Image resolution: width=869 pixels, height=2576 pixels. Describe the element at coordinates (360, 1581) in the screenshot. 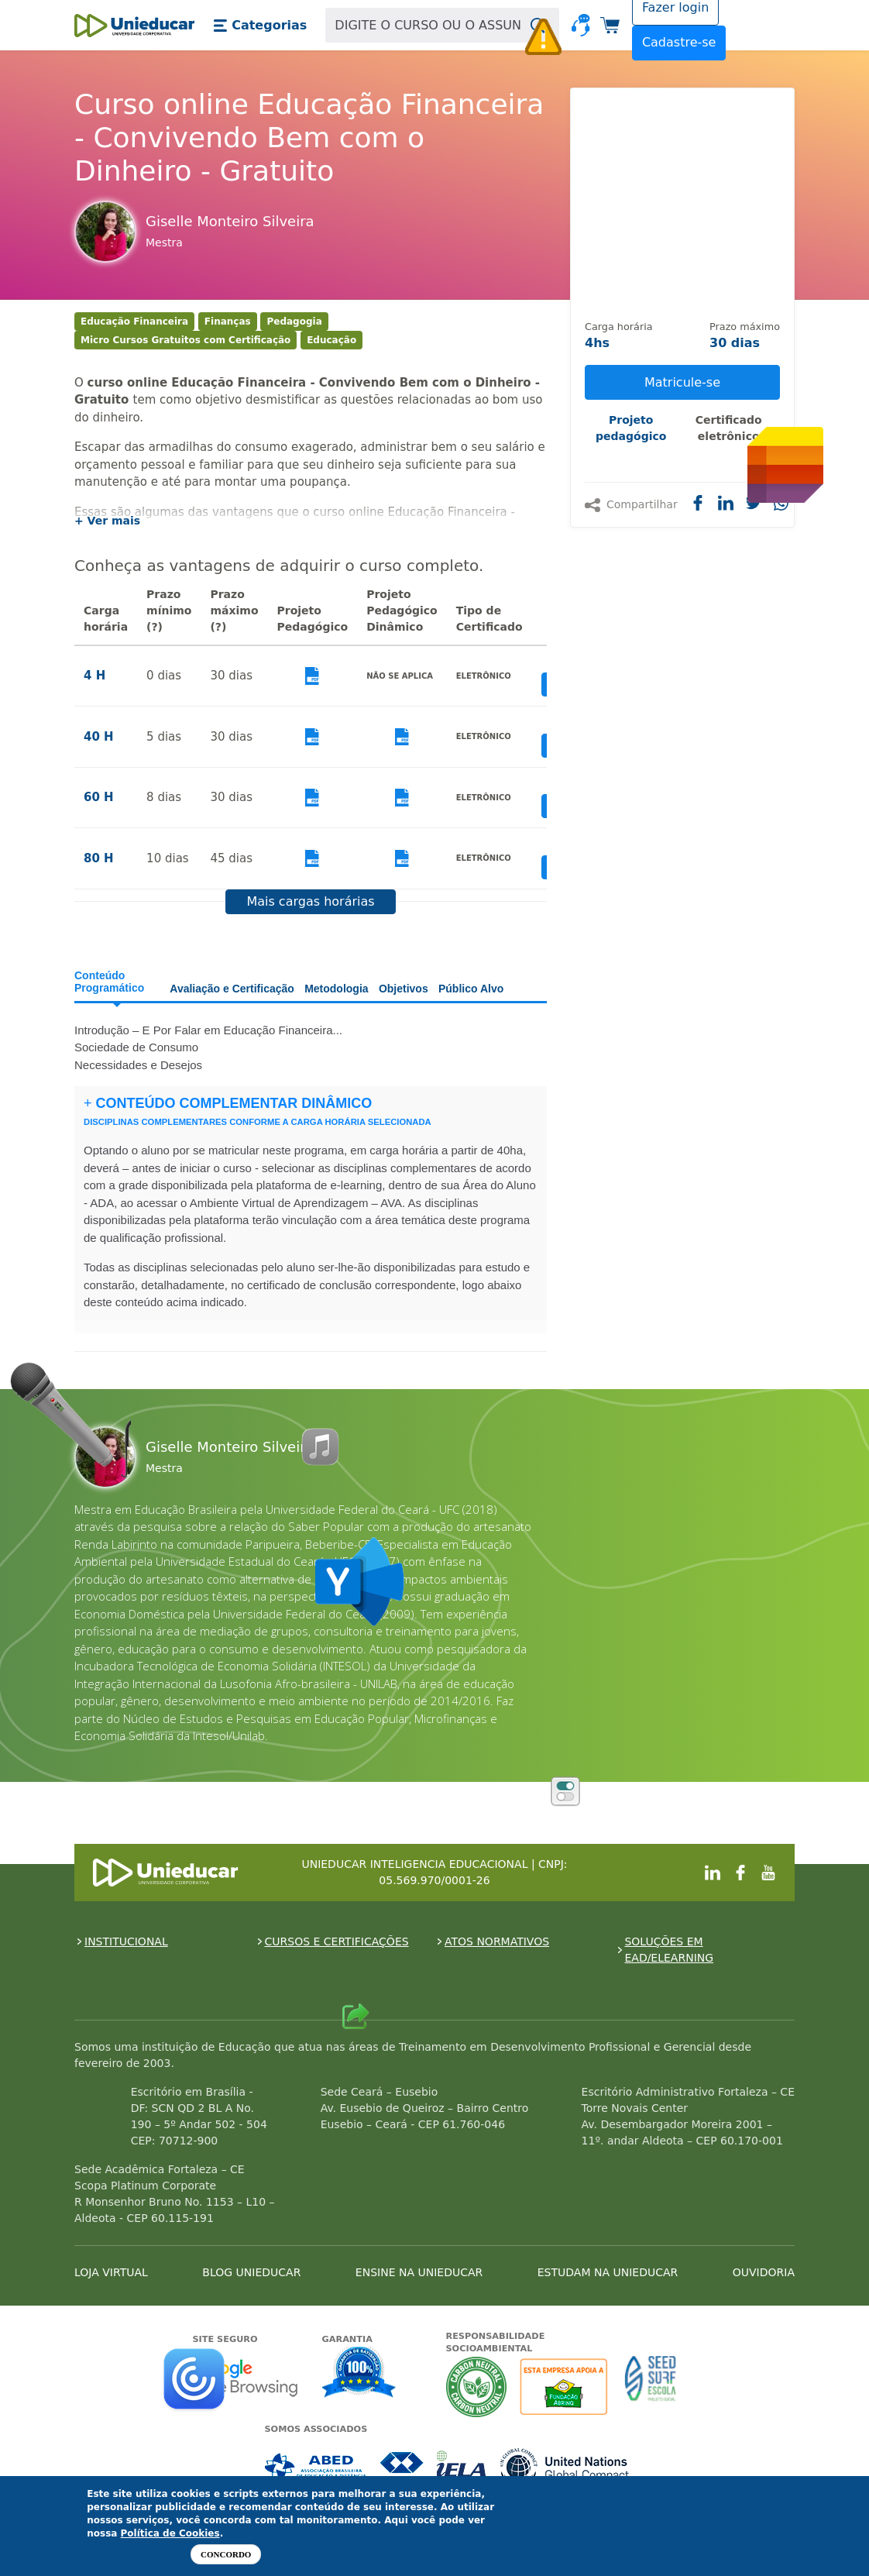

I see `open yammer enterprise social network` at that location.